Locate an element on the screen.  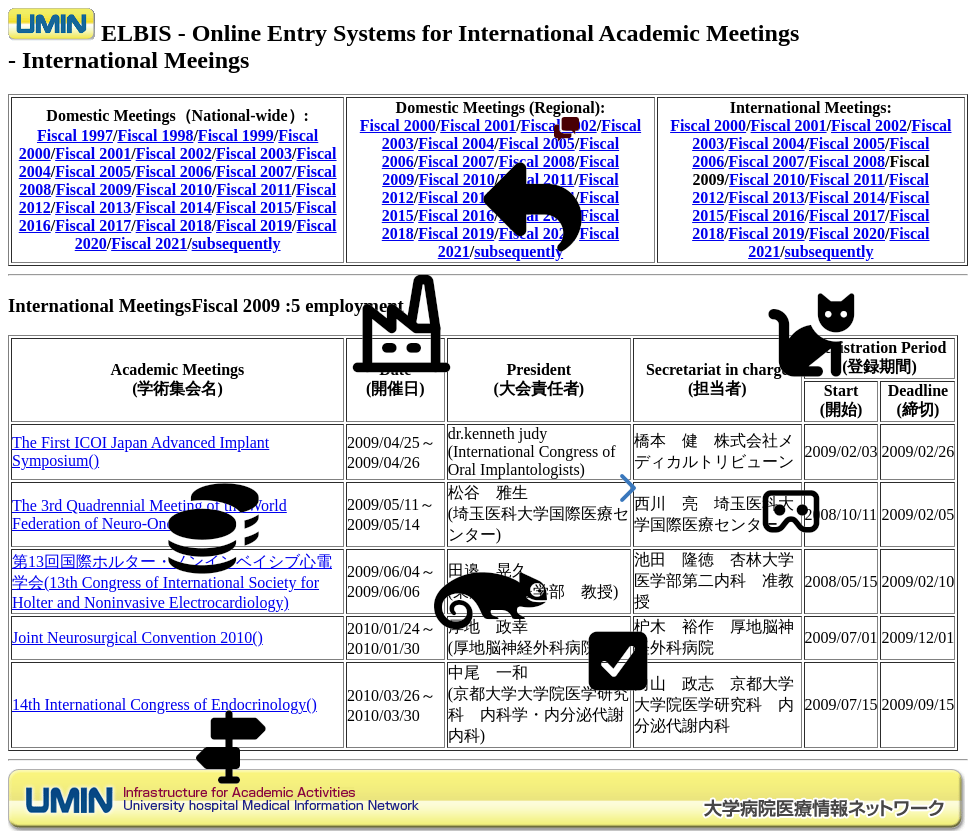
SUSE Linux brand logo is located at coordinates (490, 600).